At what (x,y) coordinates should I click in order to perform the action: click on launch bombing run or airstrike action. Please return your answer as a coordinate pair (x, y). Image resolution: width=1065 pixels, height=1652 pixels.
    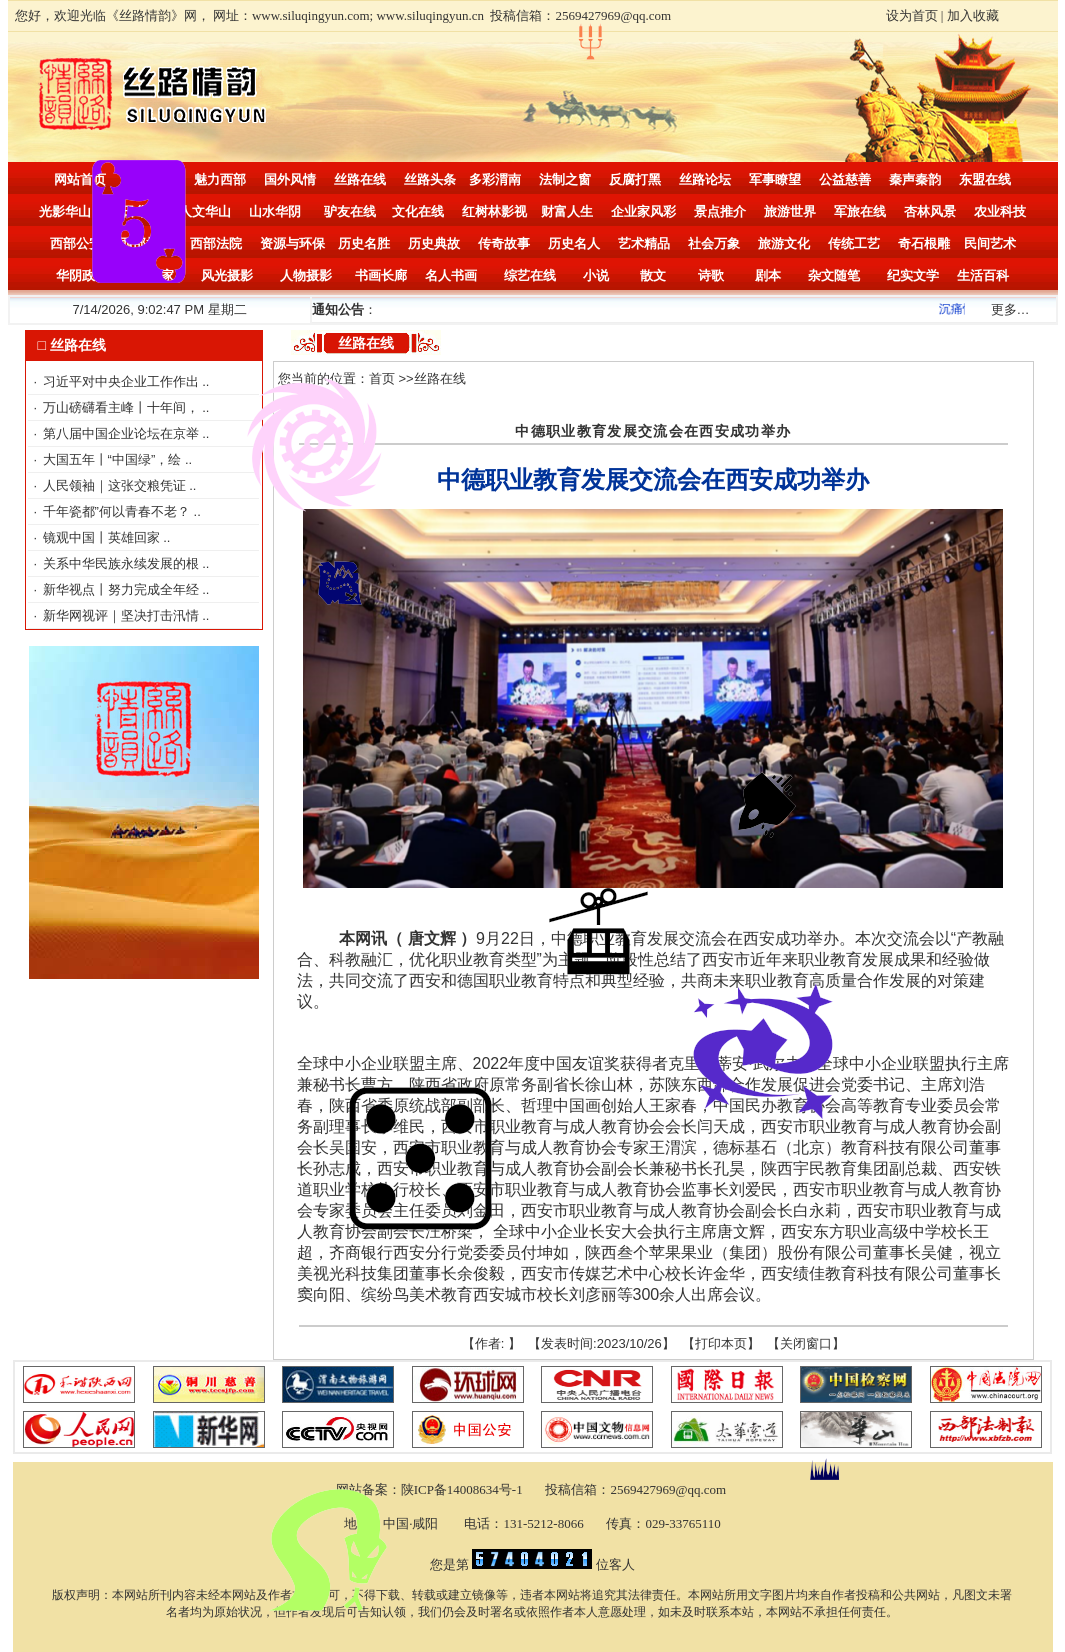
    Looking at the image, I should click on (767, 805).